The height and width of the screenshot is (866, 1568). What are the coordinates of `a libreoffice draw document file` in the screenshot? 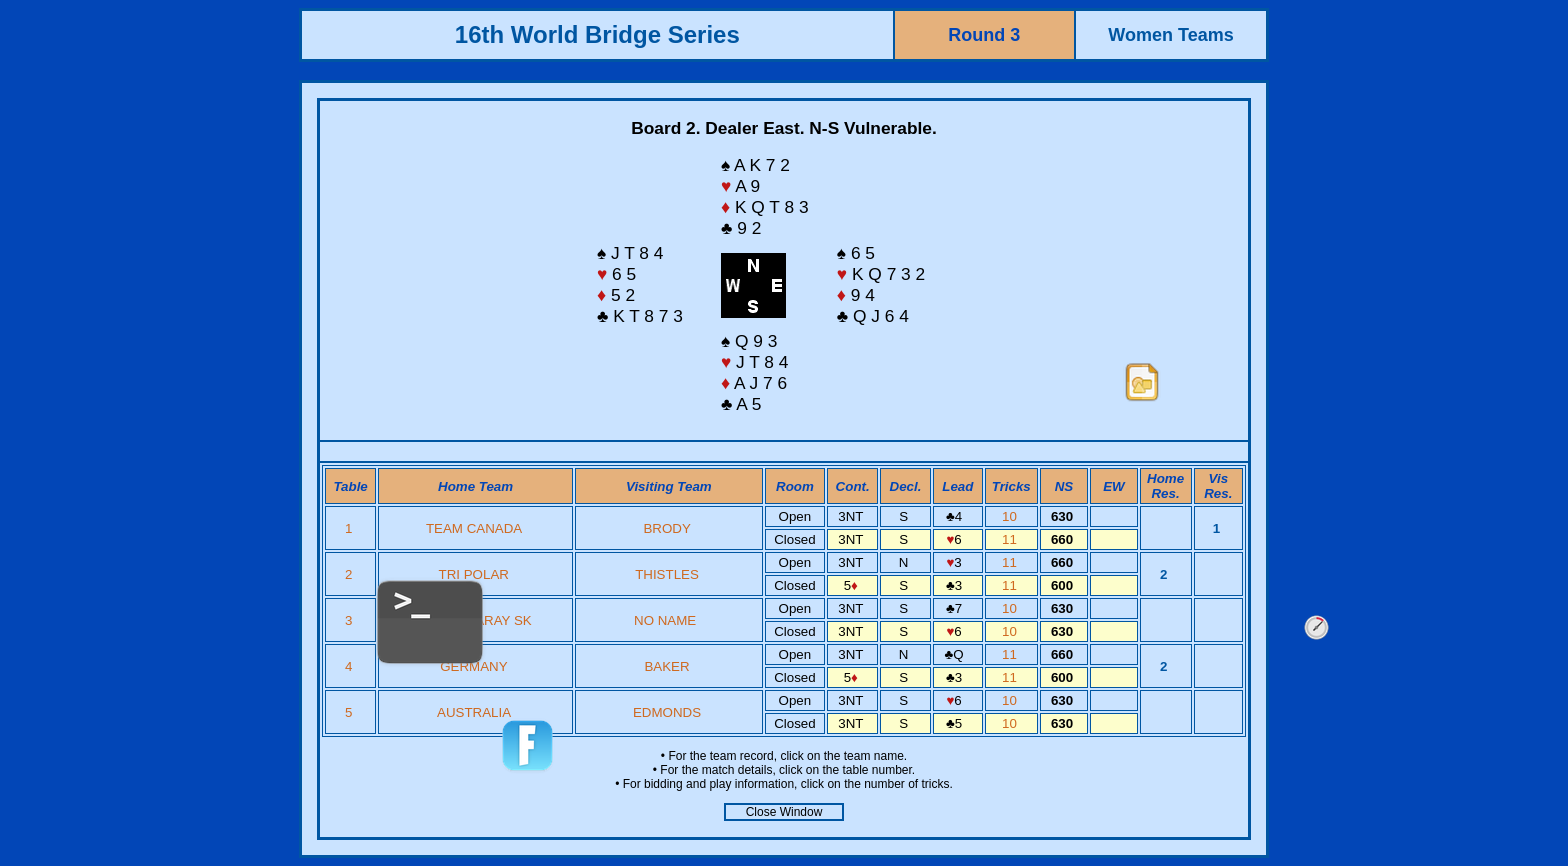 It's located at (1142, 382).